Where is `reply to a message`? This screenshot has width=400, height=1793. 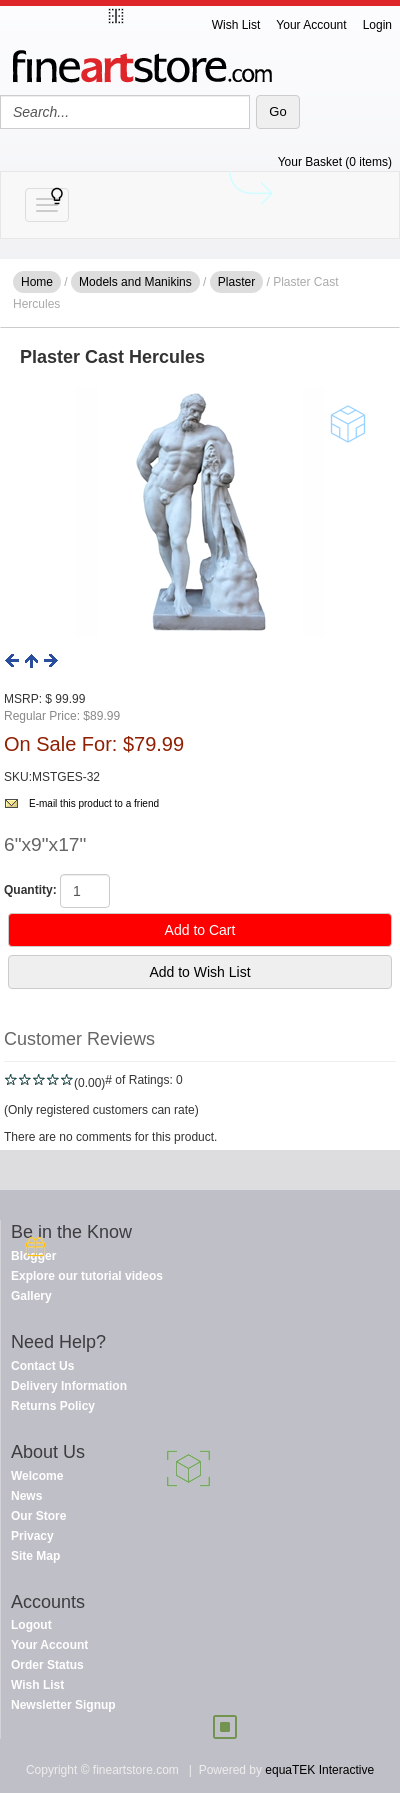 reply to a message is located at coordinates (251, 188).